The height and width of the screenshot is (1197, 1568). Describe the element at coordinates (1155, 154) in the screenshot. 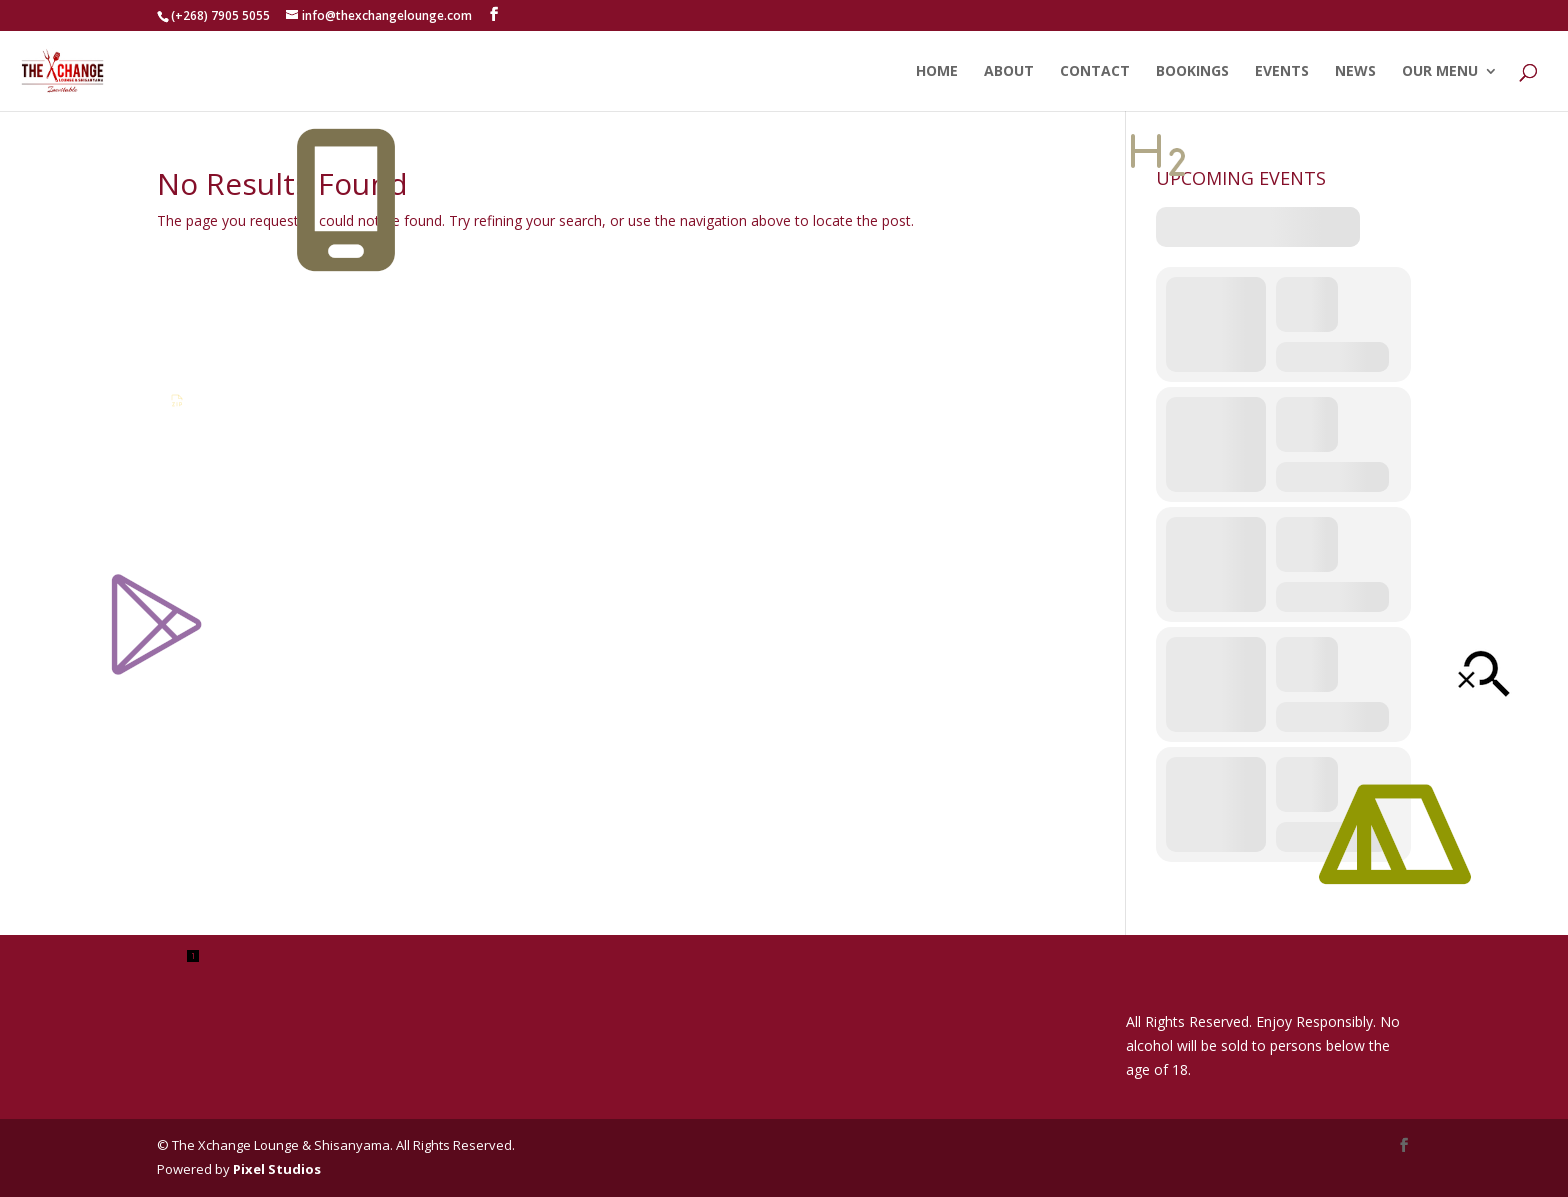

I see `format text as heading level 2` at that location.